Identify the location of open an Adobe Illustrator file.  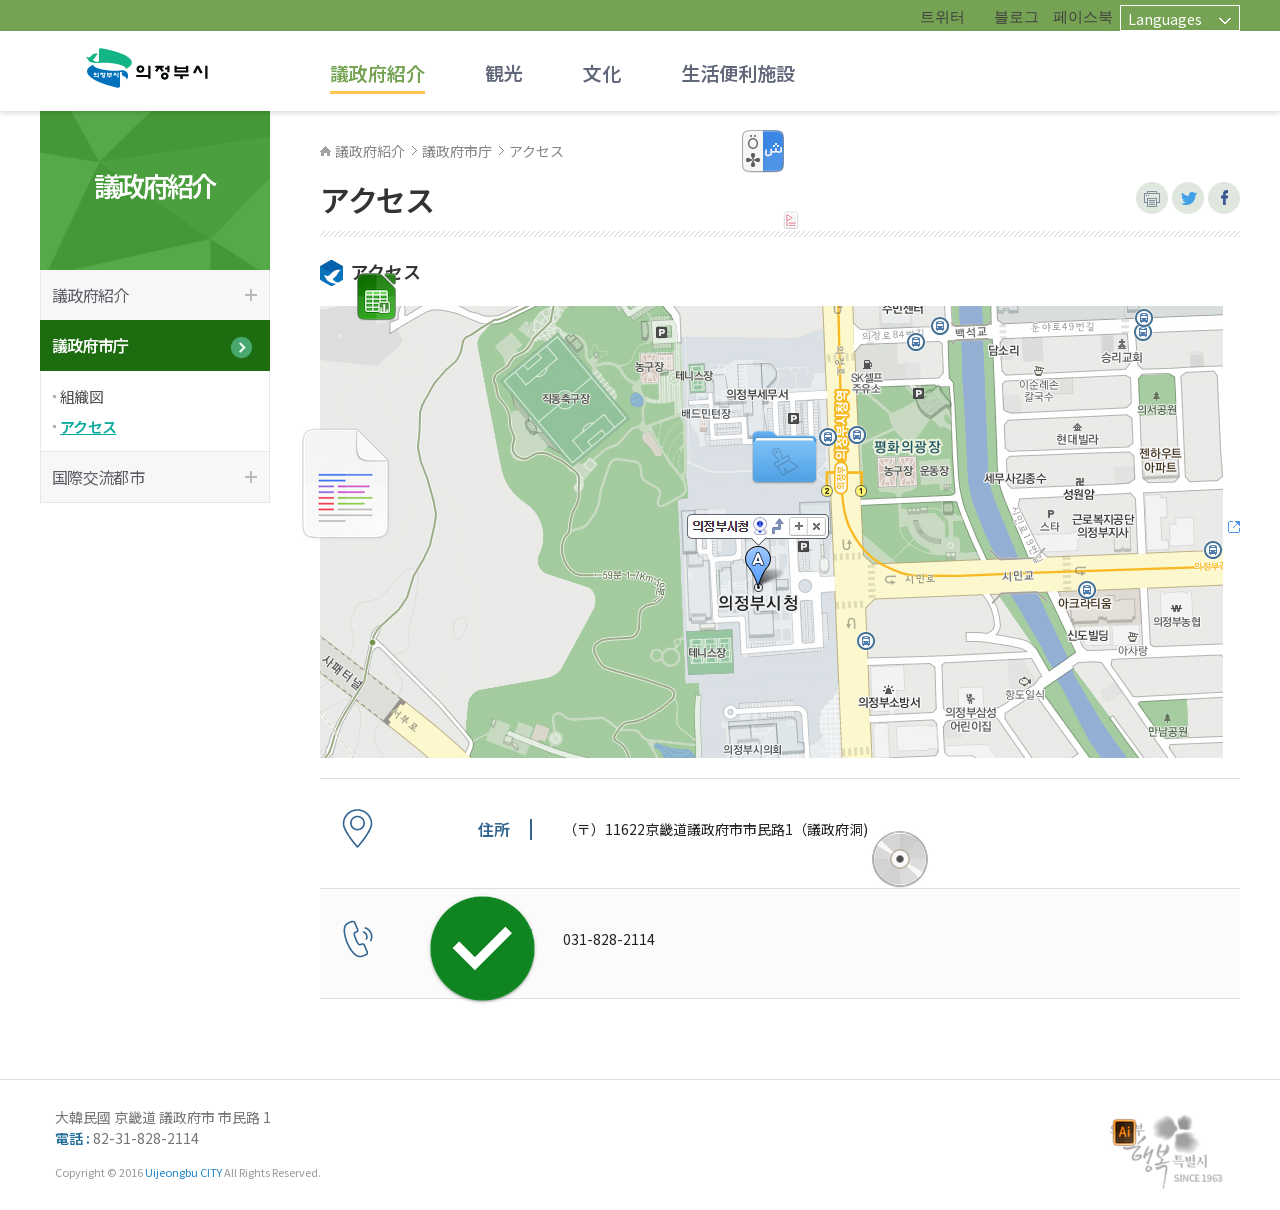
(1124, 1132).